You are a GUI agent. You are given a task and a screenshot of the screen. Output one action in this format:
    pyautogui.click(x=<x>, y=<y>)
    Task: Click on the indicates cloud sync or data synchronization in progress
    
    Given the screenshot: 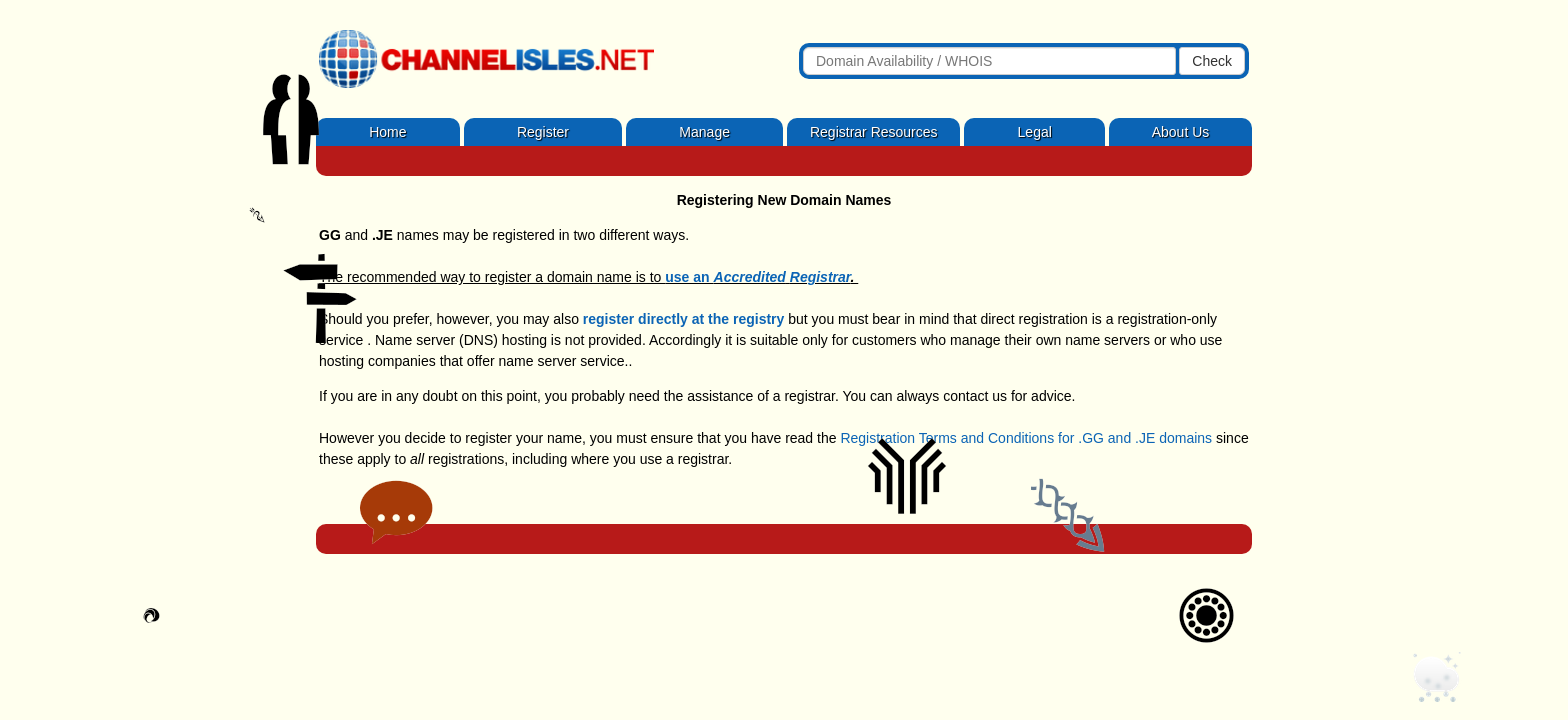 What is the action you would take?
    pyautogui.click(x=151, y=615)
    